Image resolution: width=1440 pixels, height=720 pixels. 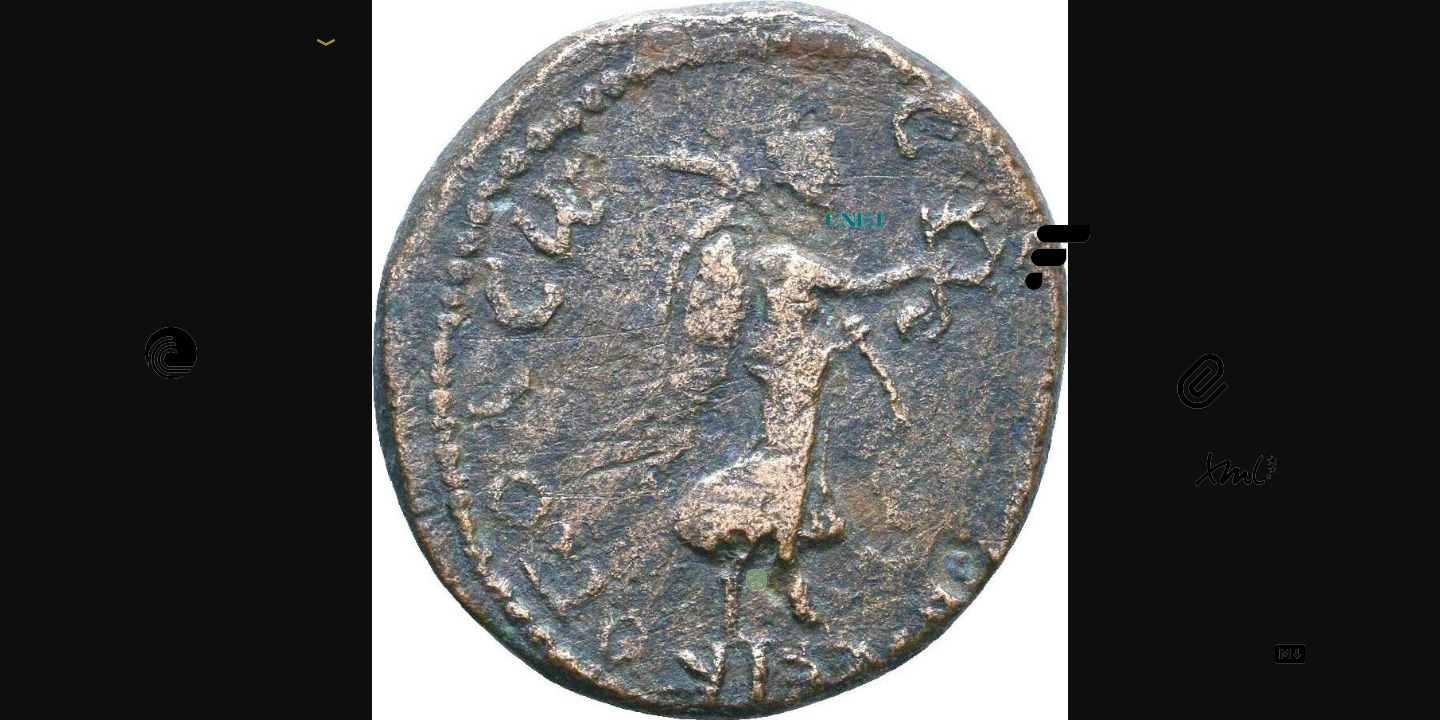 I want to click on attach a file to your message, so click(x=1203, y=382).